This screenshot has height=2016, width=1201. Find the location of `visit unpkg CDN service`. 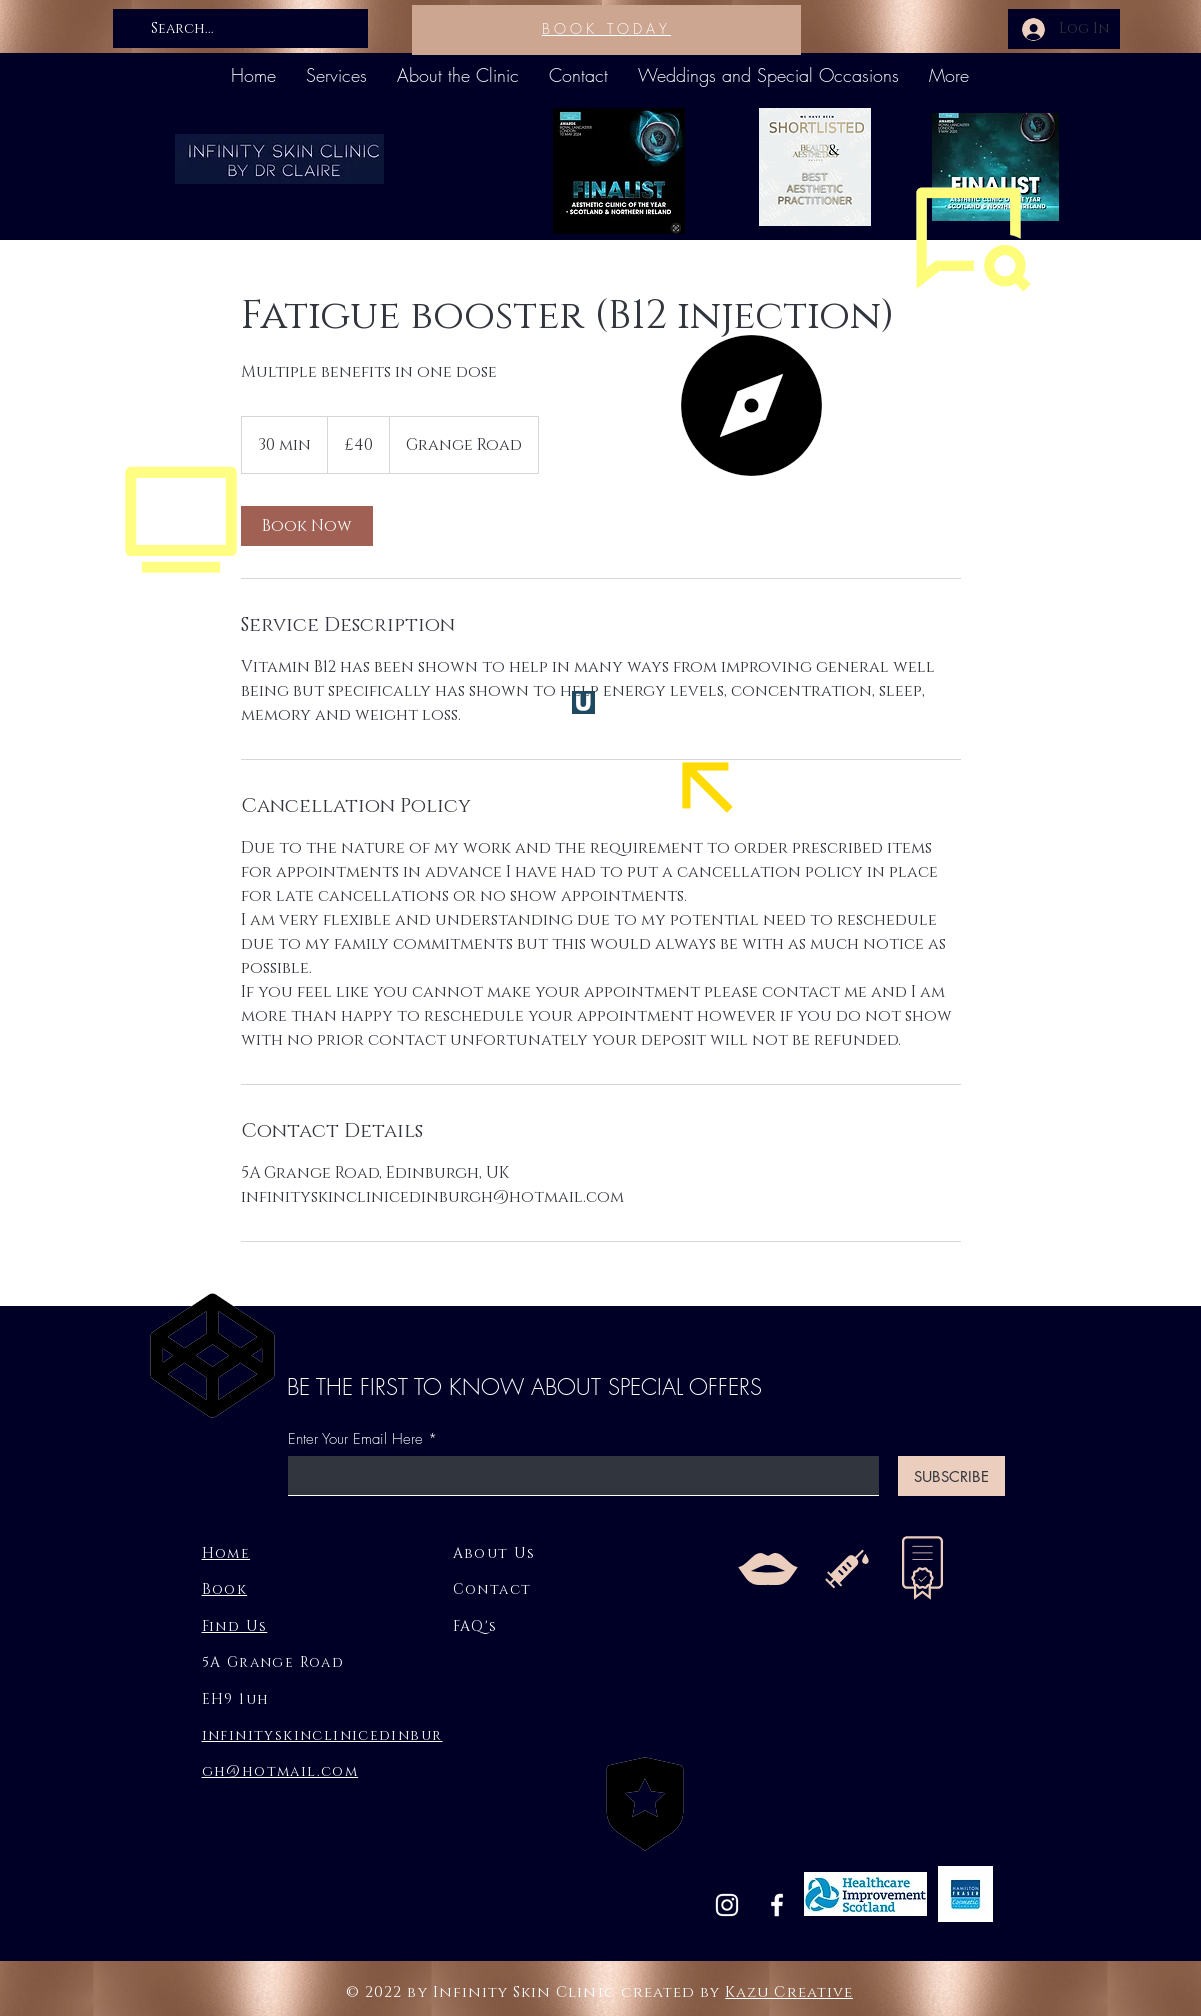

visit unpkg CDN service is located at coordinates (583, 702).